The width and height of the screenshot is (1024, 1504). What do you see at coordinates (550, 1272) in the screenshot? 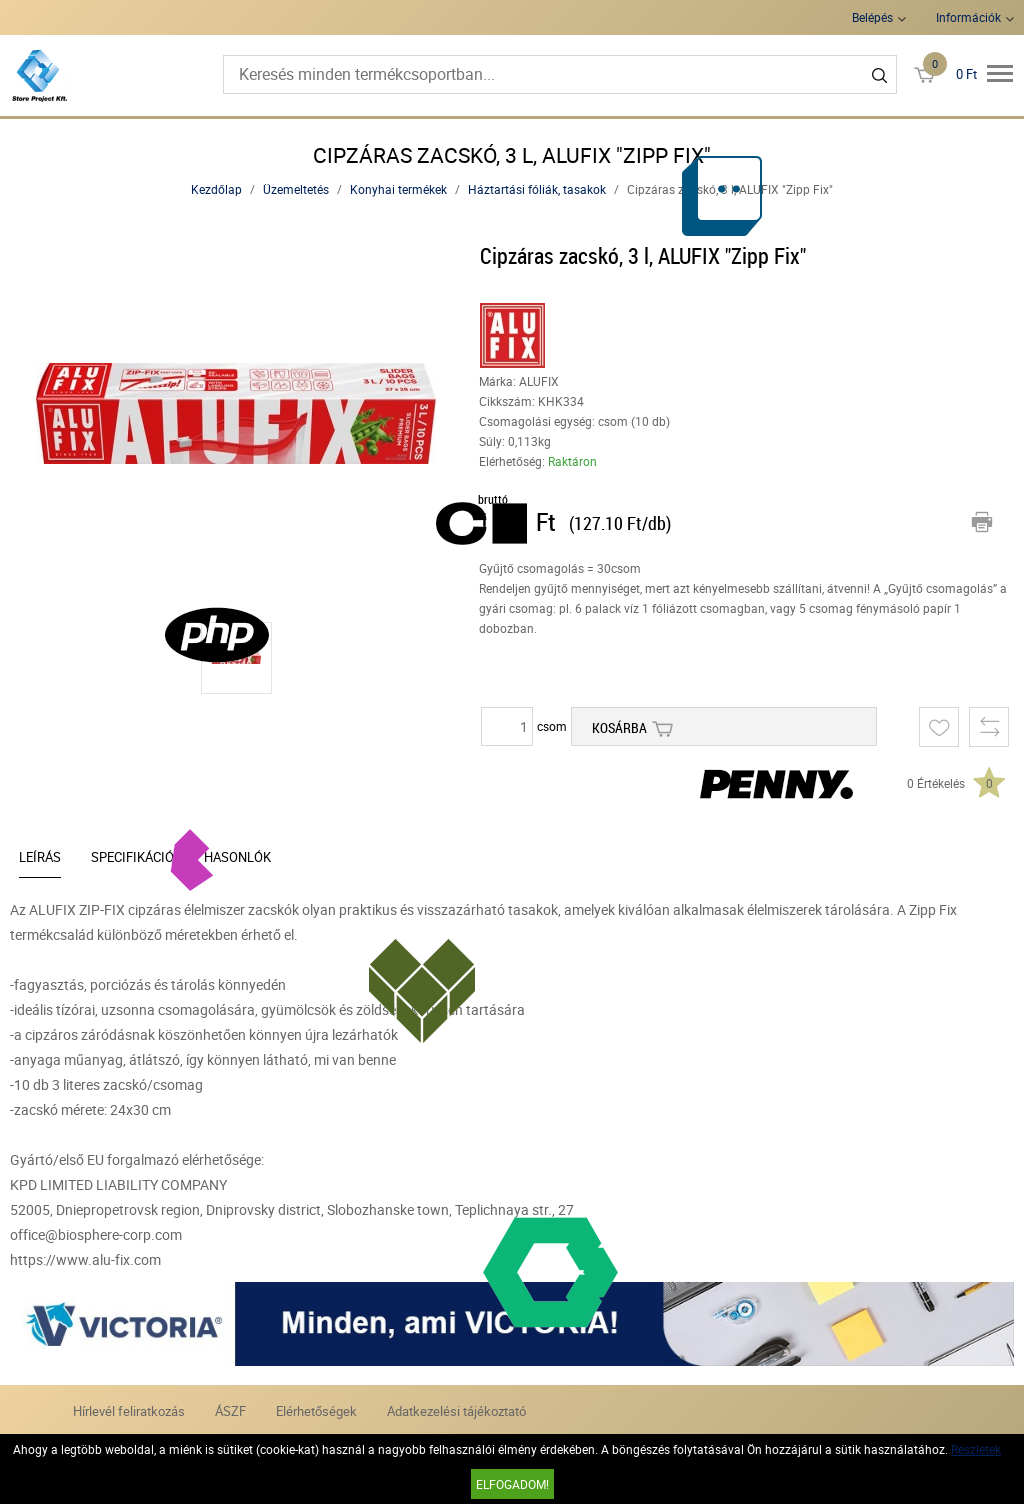
I see `webcomponents.org logo` at bounding box center [550, 1272].